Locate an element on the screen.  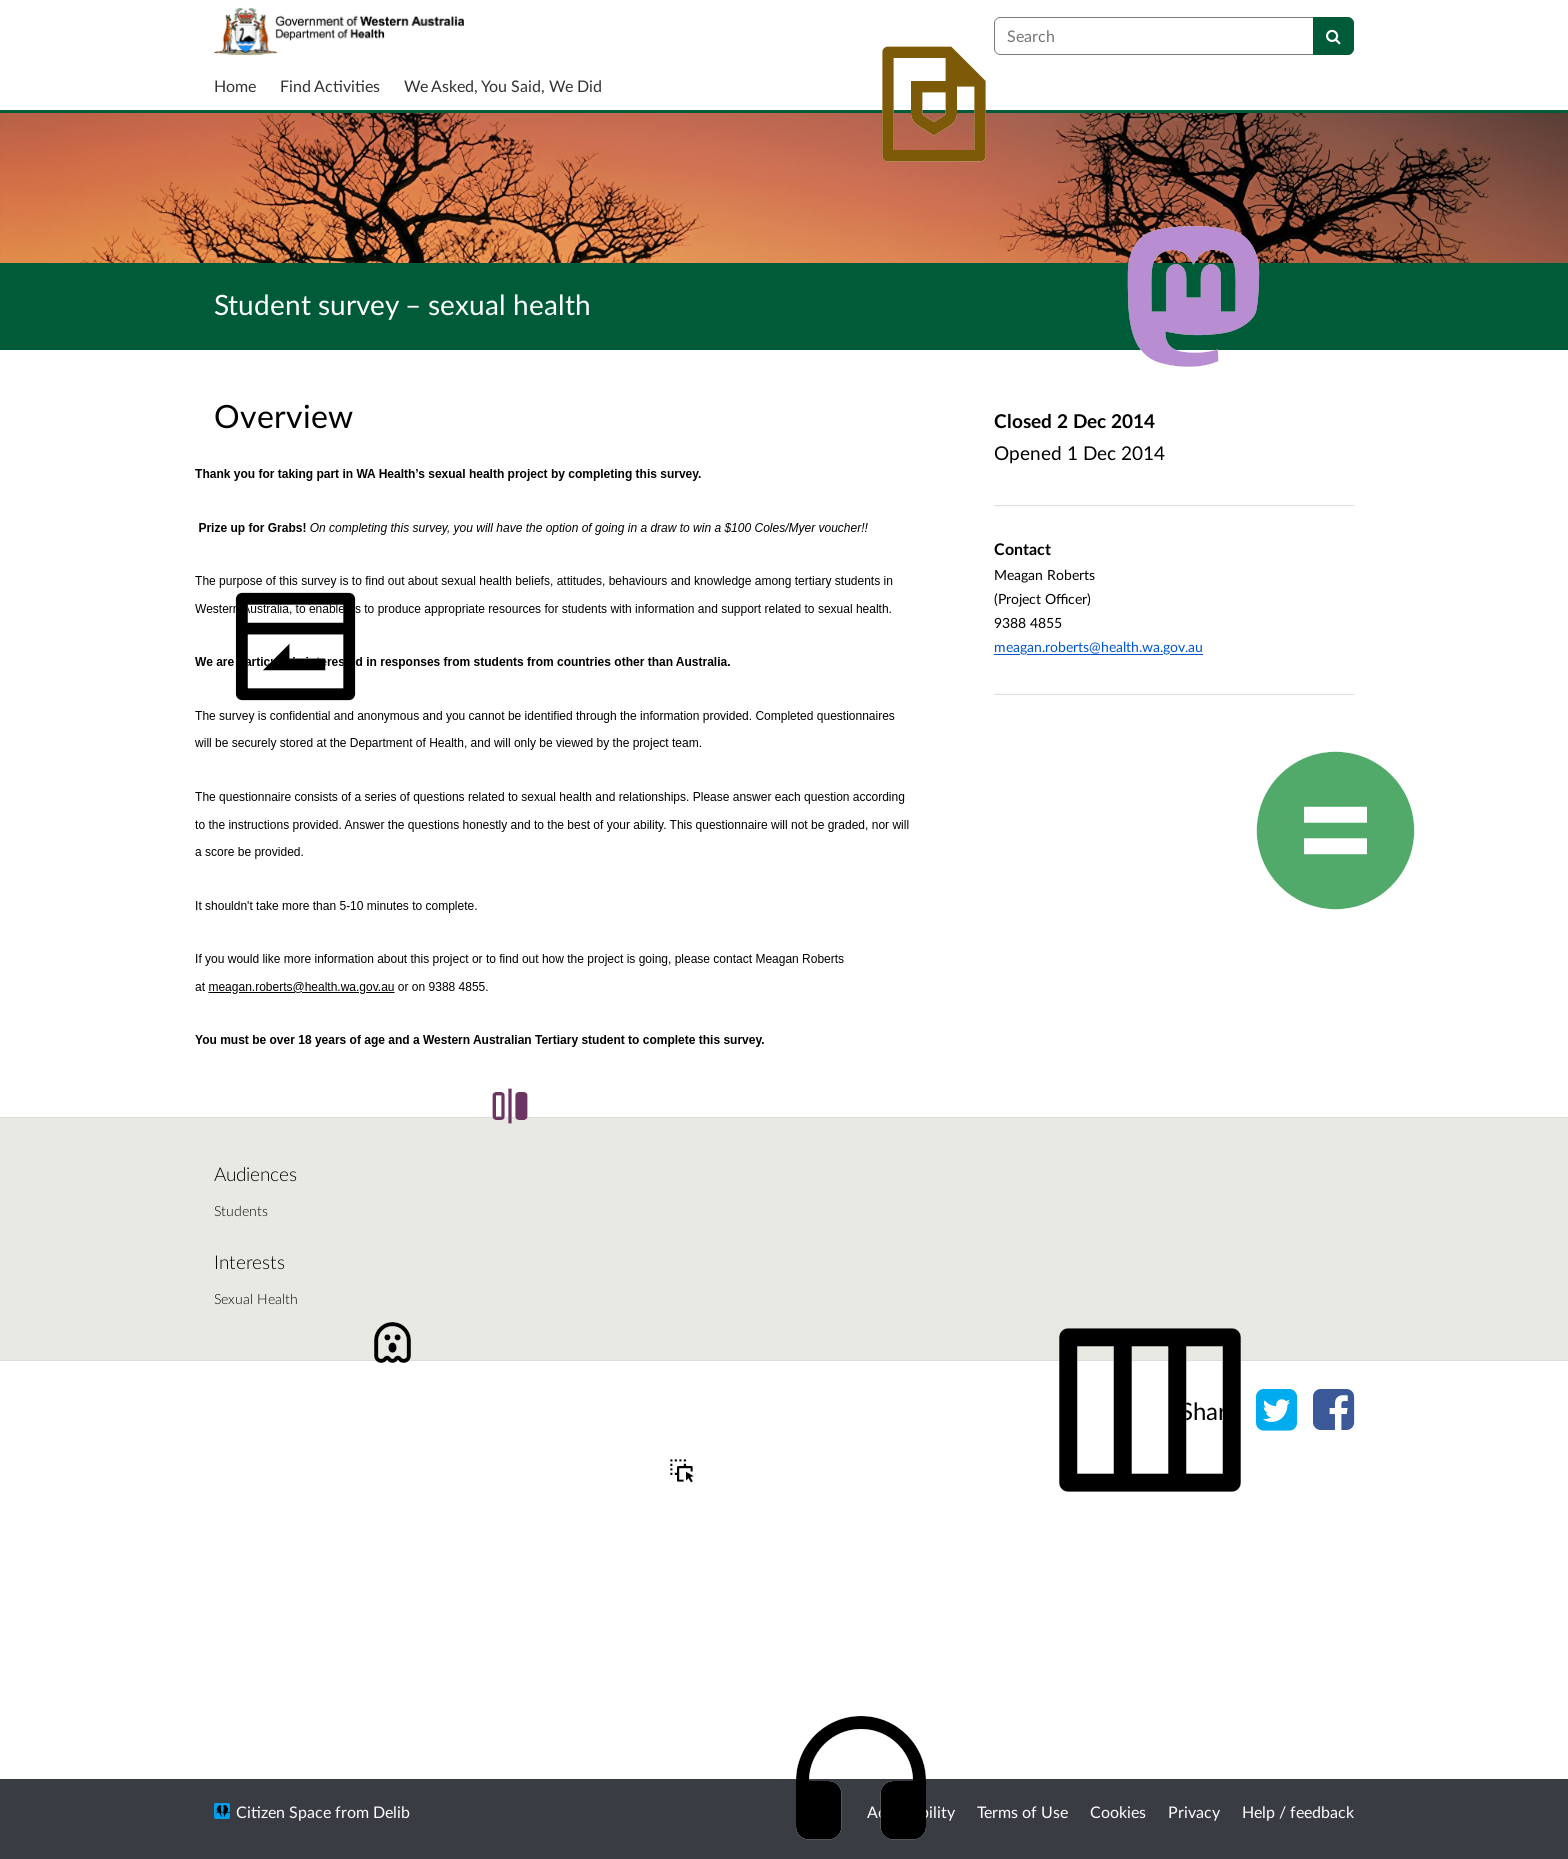
drag and drop to rearrange items is located at coordinates (681, 1470).